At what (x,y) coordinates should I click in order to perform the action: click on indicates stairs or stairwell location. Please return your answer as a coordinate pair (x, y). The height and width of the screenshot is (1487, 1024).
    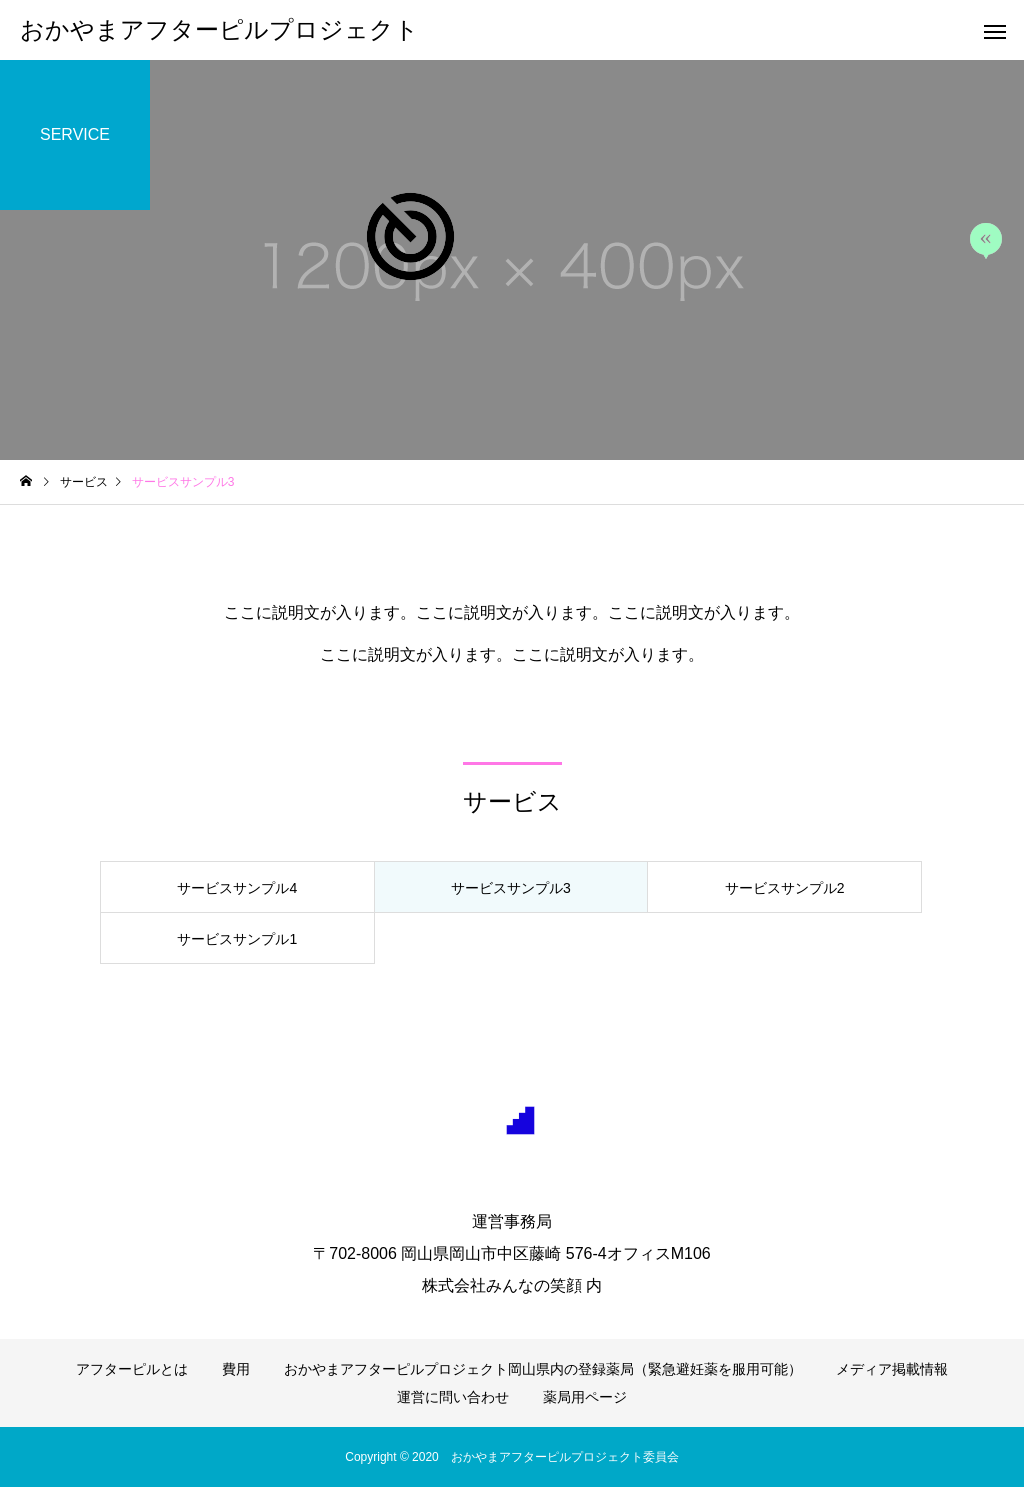
    Looking at the image, I should click on (520, 1120).